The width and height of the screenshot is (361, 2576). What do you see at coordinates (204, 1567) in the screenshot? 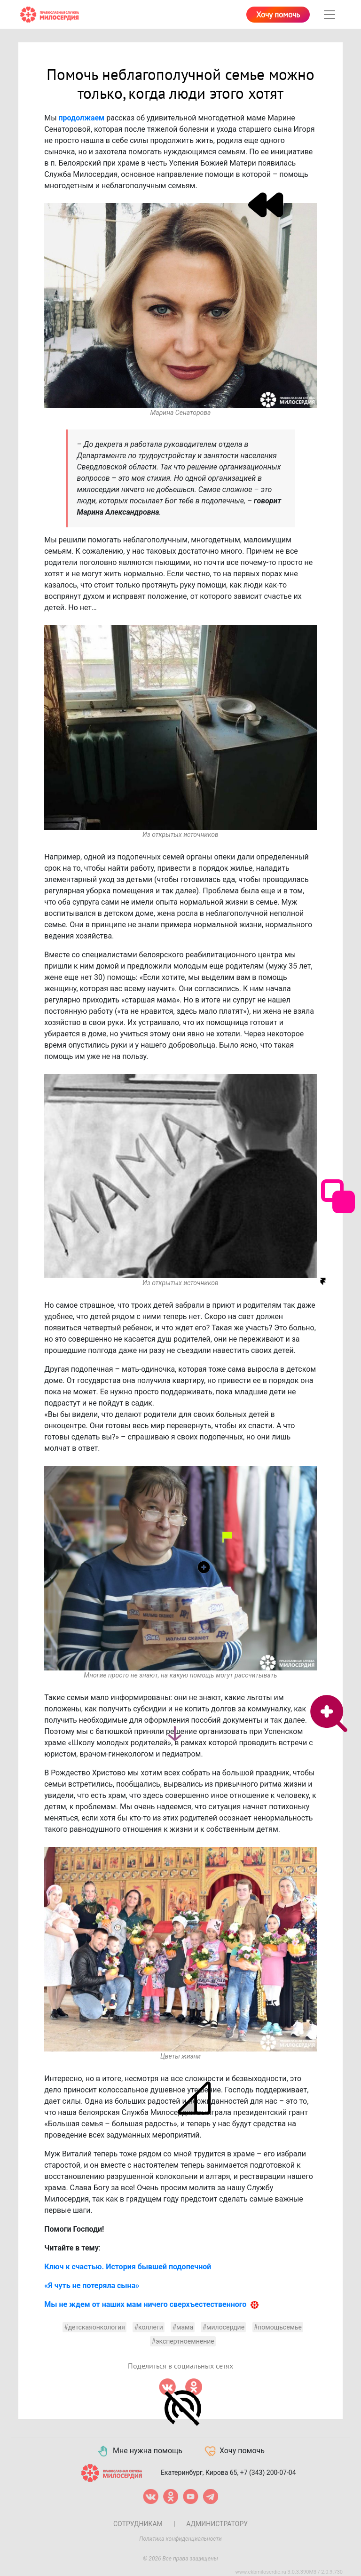
I see `add a new item` at bounding box center [204, 1567].